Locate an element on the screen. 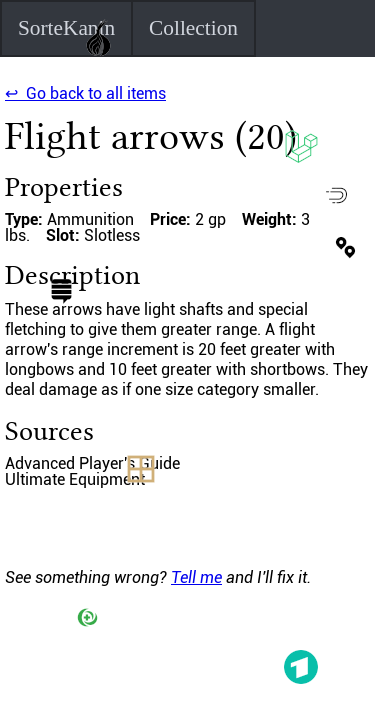 The width and height of the screenshot is (375, 720). laravel framework logo is located at coordinates (301, 146).